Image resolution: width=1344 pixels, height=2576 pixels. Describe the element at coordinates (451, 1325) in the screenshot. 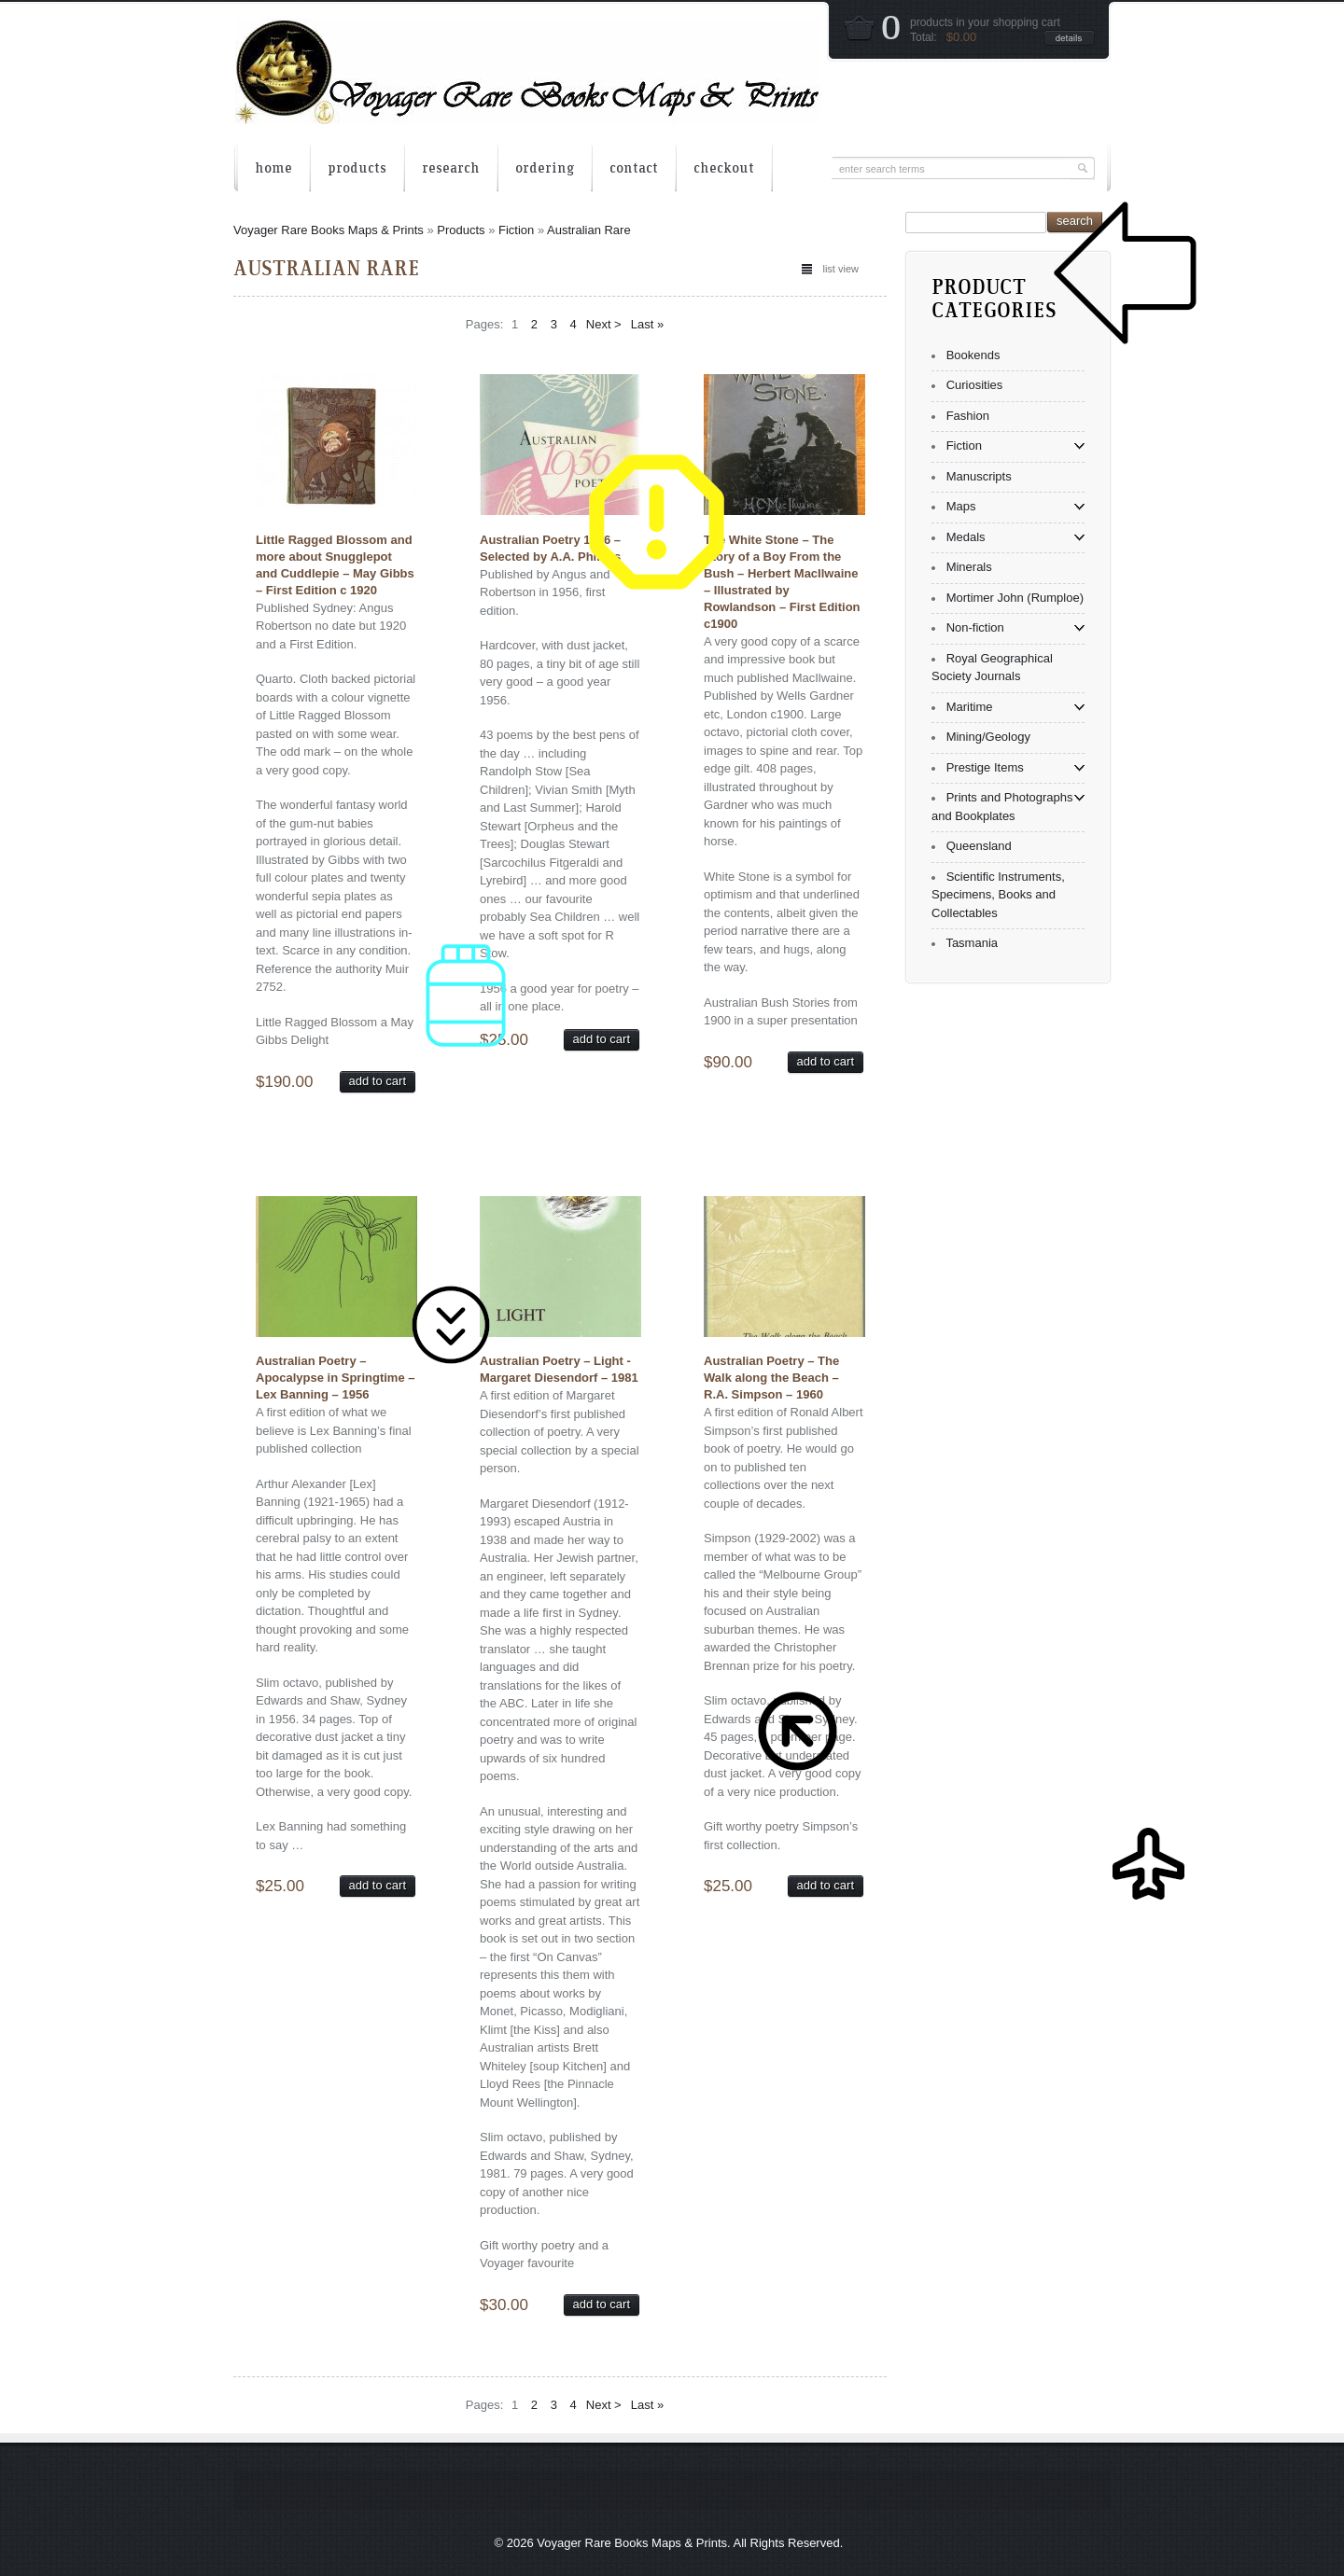

I see `expand to show more content below` at that location.